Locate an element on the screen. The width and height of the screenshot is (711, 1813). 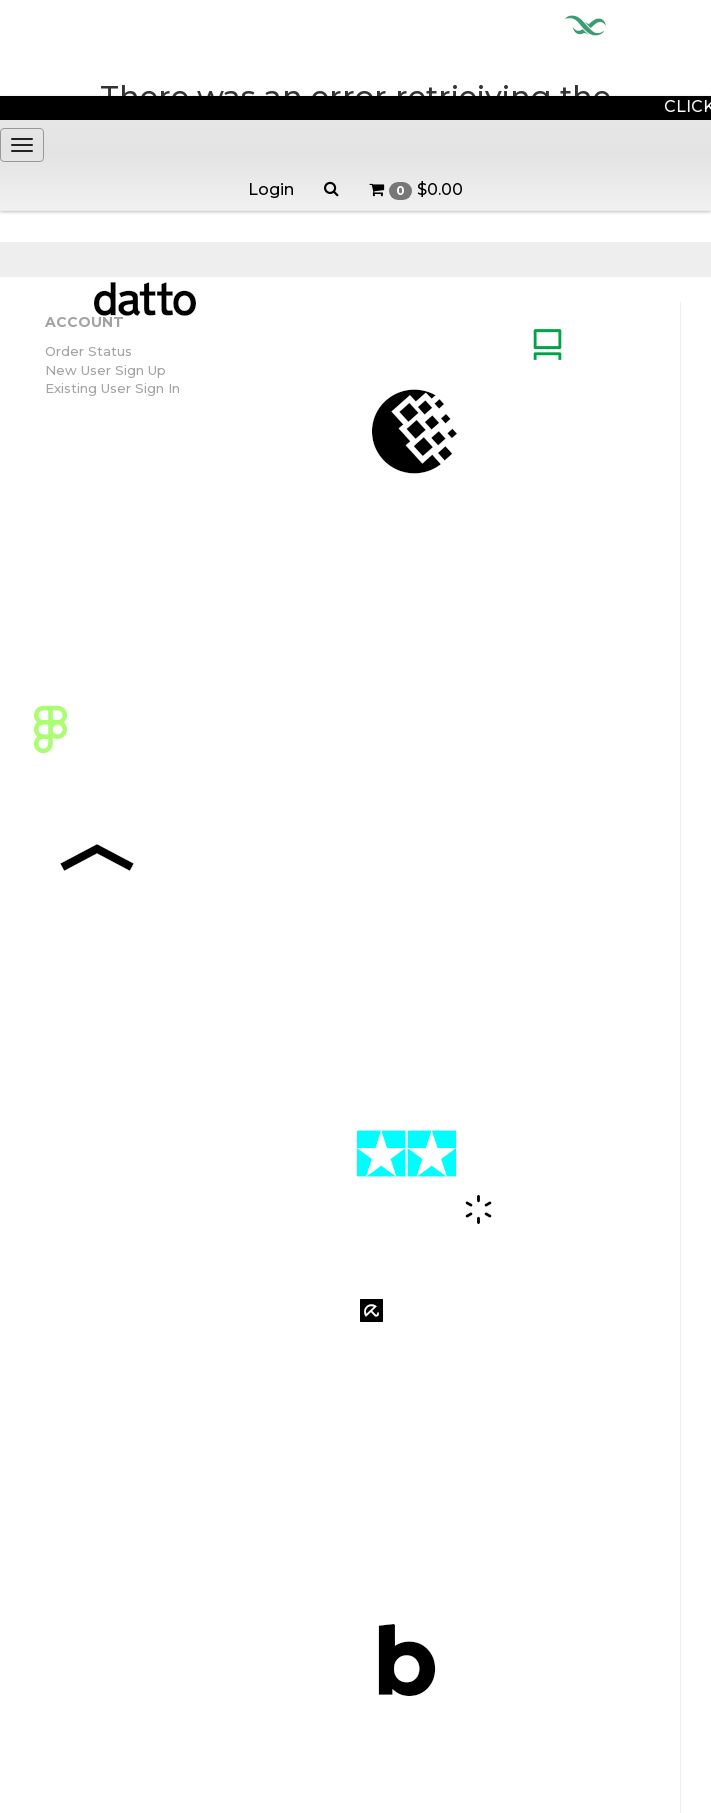
scroll to top of page is located at coordinates (97, 859).